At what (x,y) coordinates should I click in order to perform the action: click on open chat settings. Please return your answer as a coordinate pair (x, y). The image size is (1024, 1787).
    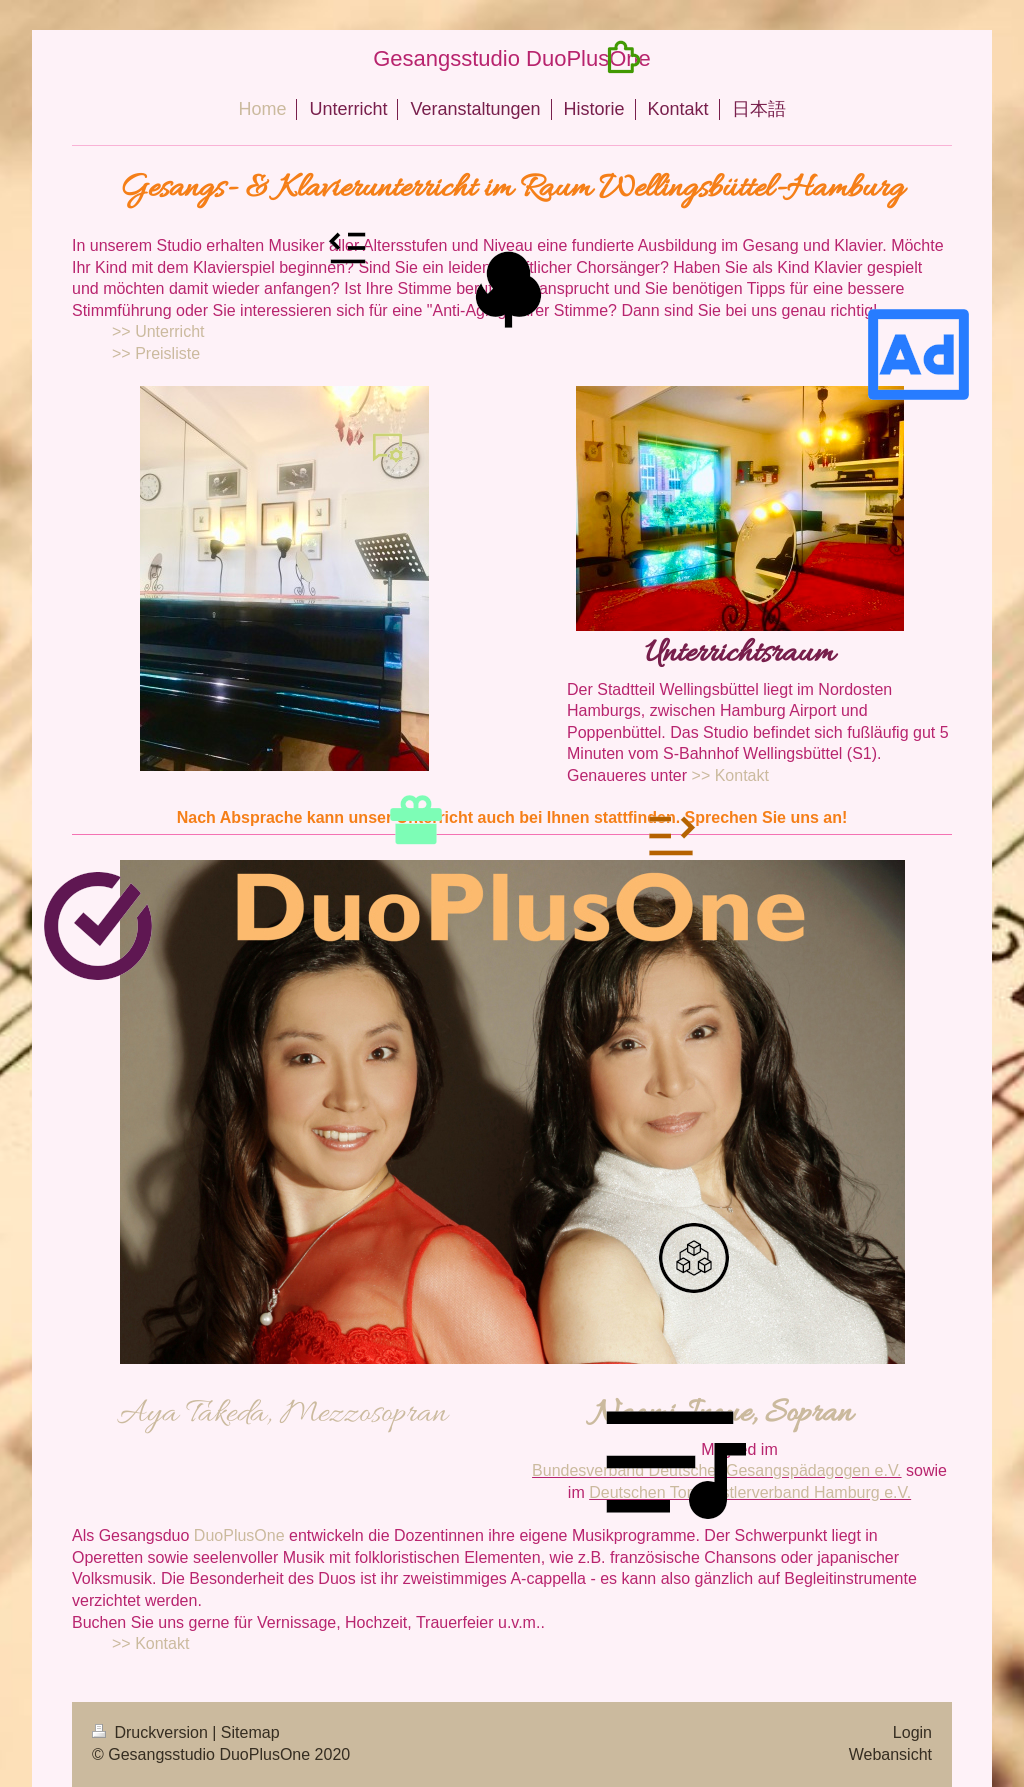
    Looking at the image, I should click on (387, 446).